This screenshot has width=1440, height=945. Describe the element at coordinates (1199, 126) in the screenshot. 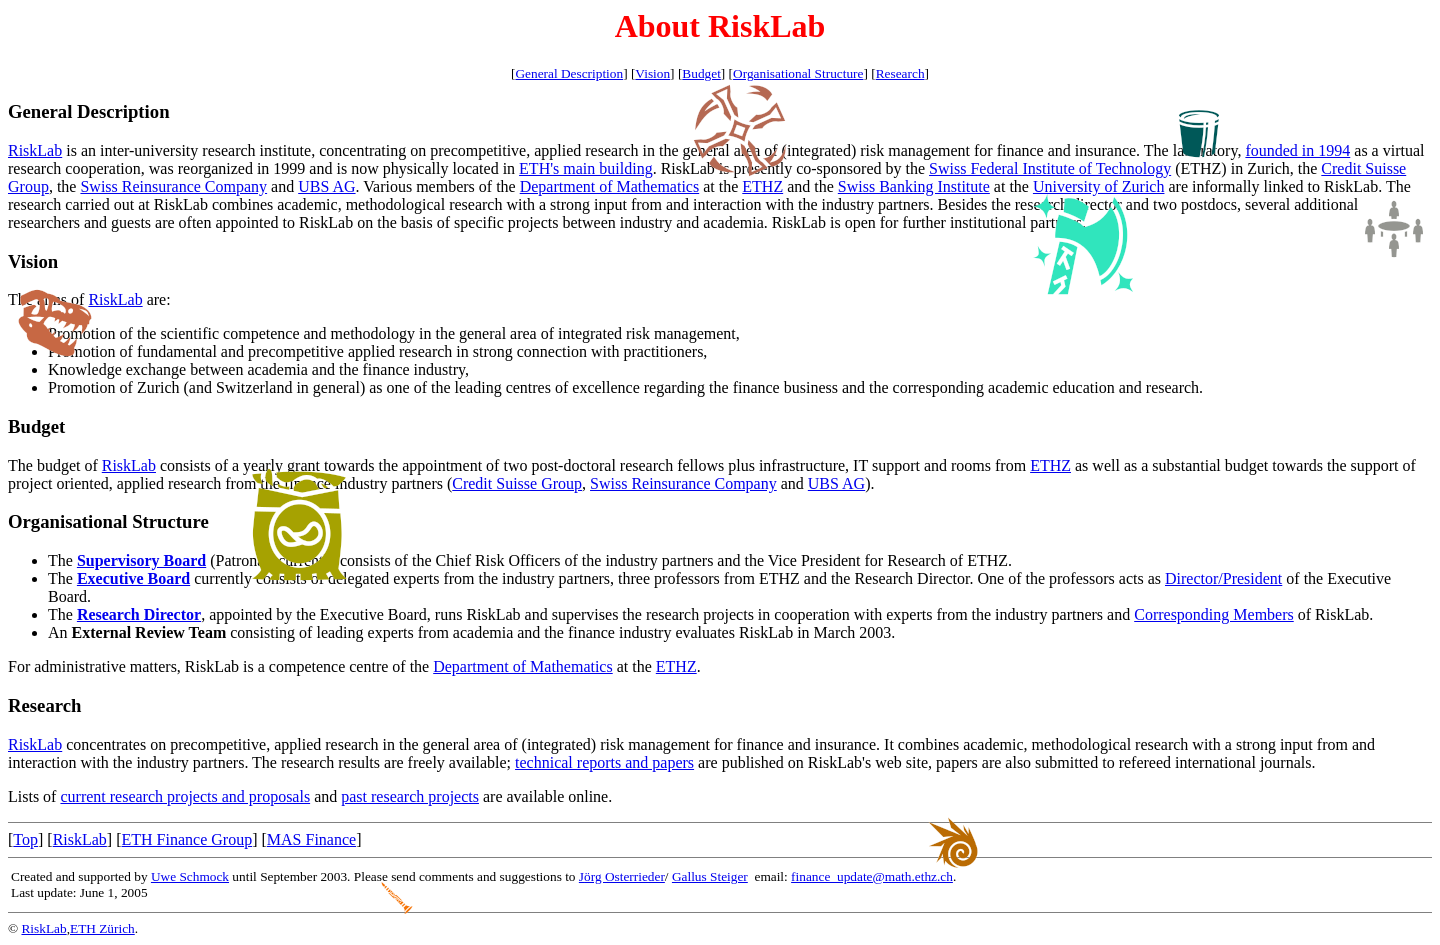

I see `metal bucket item in game inventory` at that location.